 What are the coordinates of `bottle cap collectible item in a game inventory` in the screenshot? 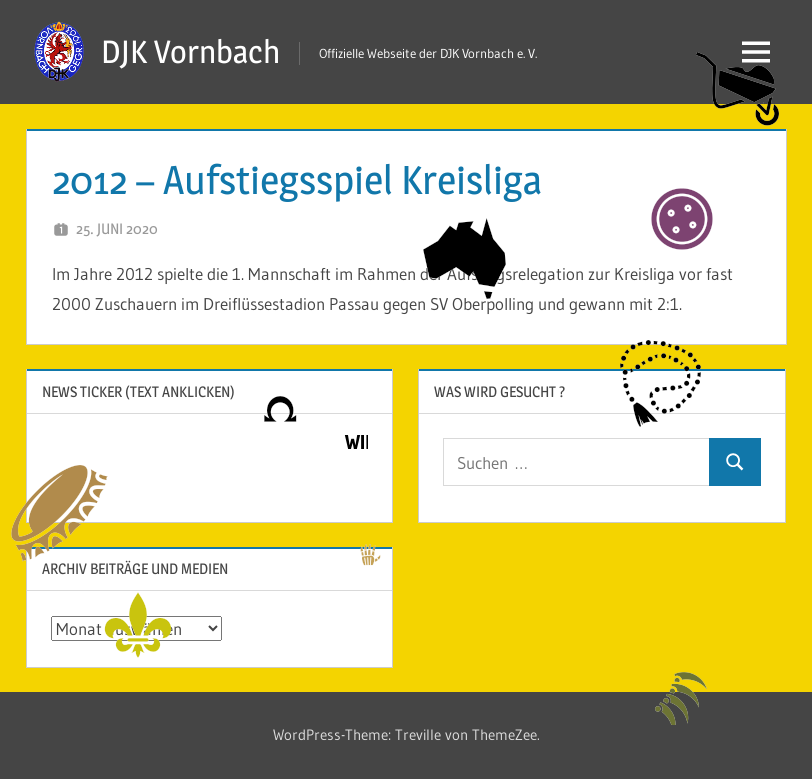 It's located at (59, 512).